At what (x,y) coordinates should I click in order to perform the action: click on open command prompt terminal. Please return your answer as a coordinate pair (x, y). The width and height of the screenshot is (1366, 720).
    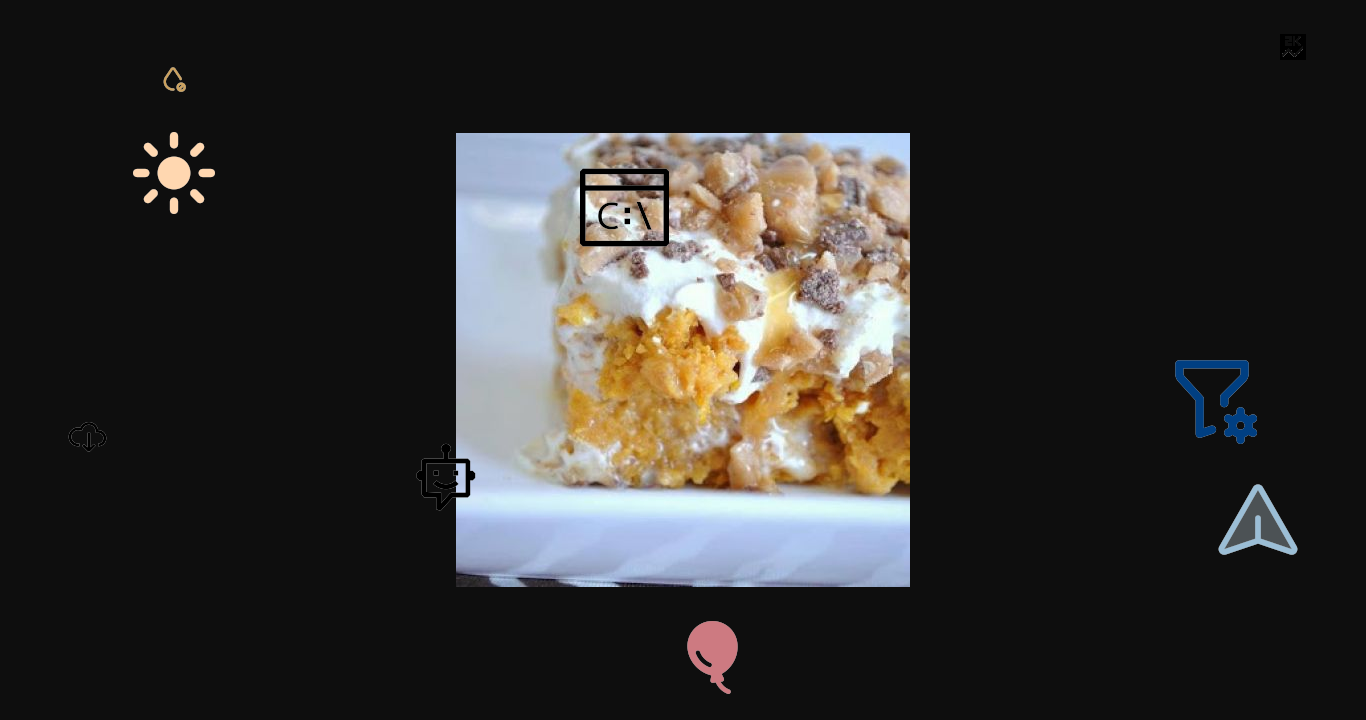
    Looking at the image, I should click on (624, 207).